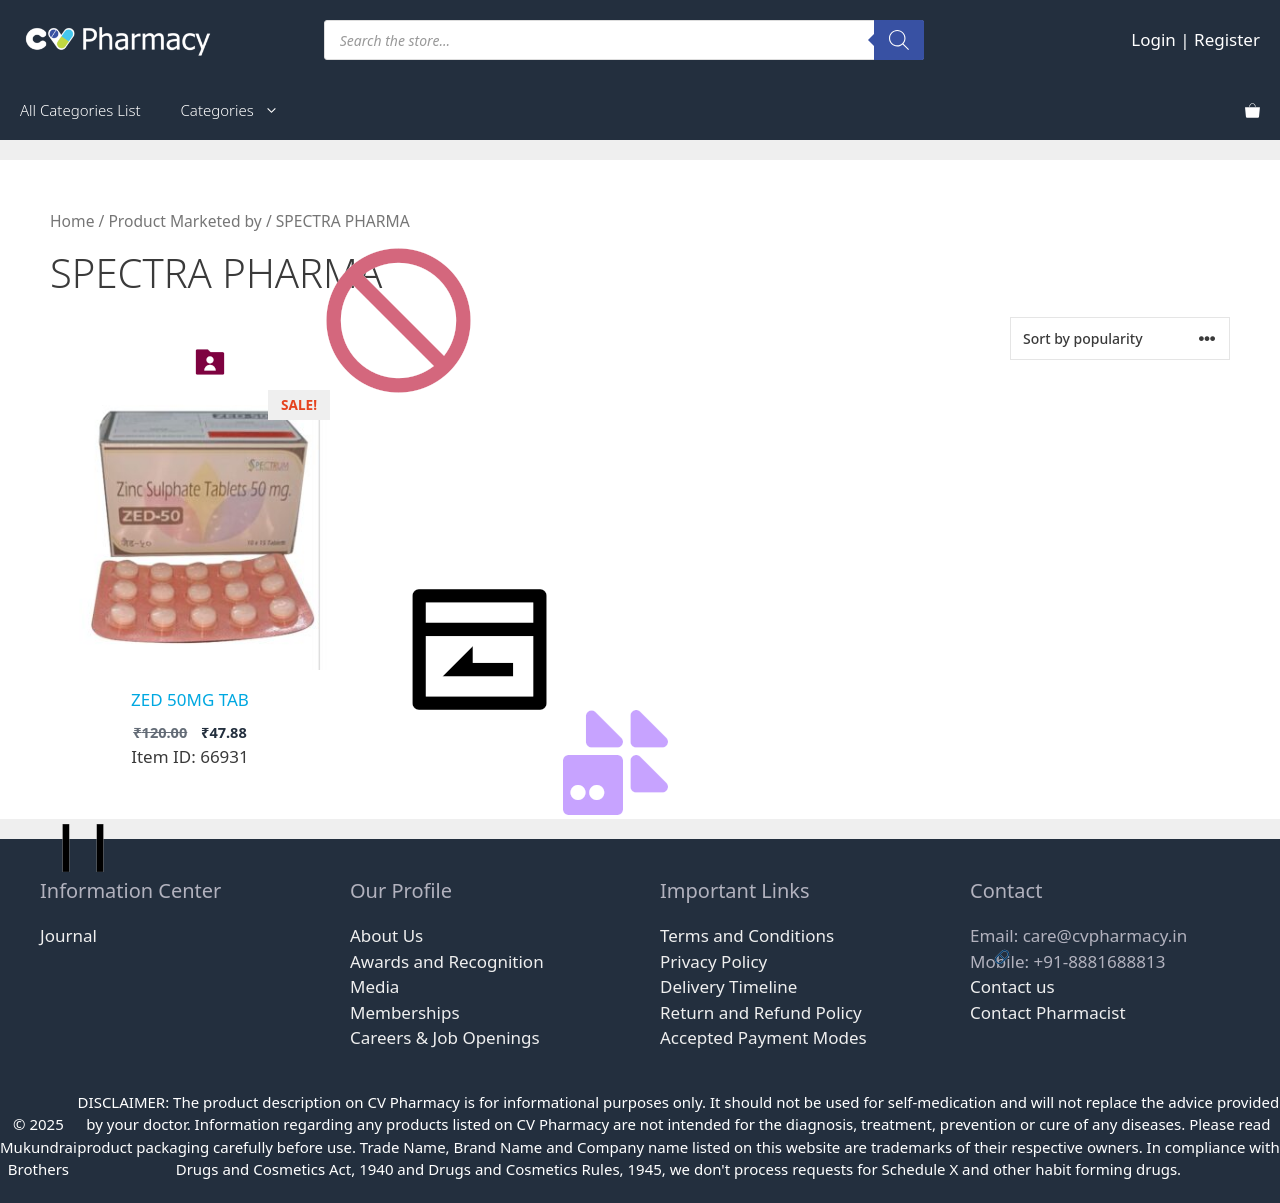  I want to click on access your personal files folder, so click(210, 362).